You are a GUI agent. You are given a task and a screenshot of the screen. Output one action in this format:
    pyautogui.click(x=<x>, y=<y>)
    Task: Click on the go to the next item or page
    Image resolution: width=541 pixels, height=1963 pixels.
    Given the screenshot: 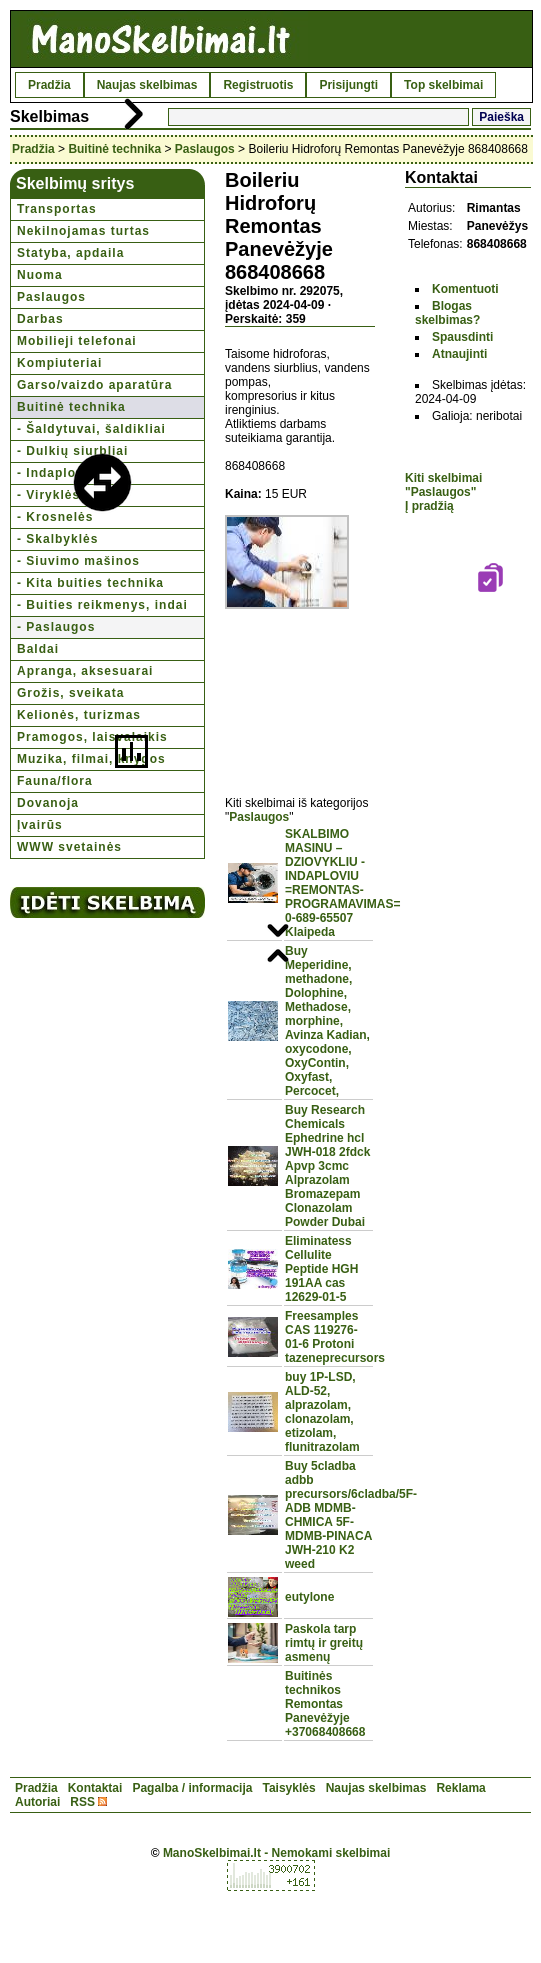 What is the action you would take?
    pyautogui.click(x=133, y=114)
    